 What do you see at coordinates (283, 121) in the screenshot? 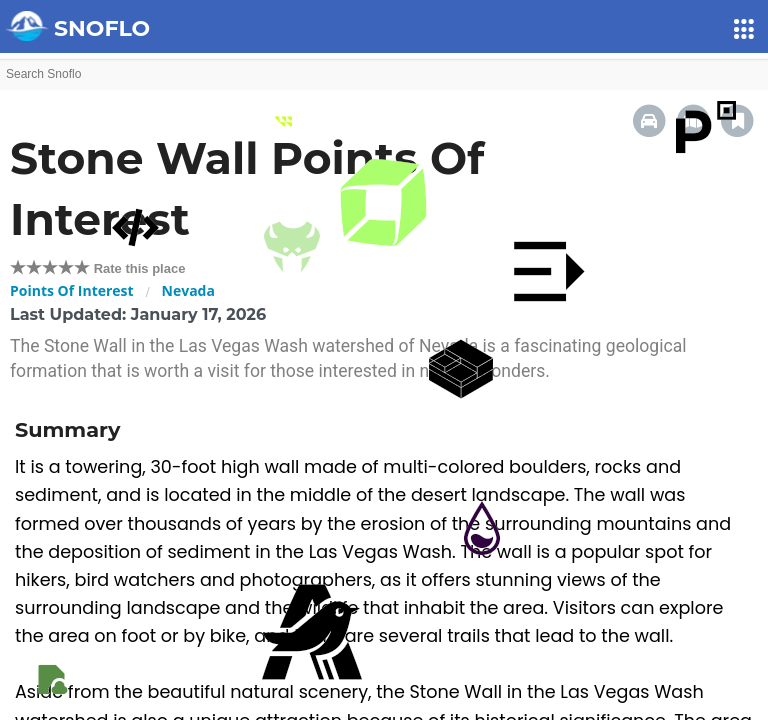
I see `western digital brand logo` at bounding box center [283, 121].